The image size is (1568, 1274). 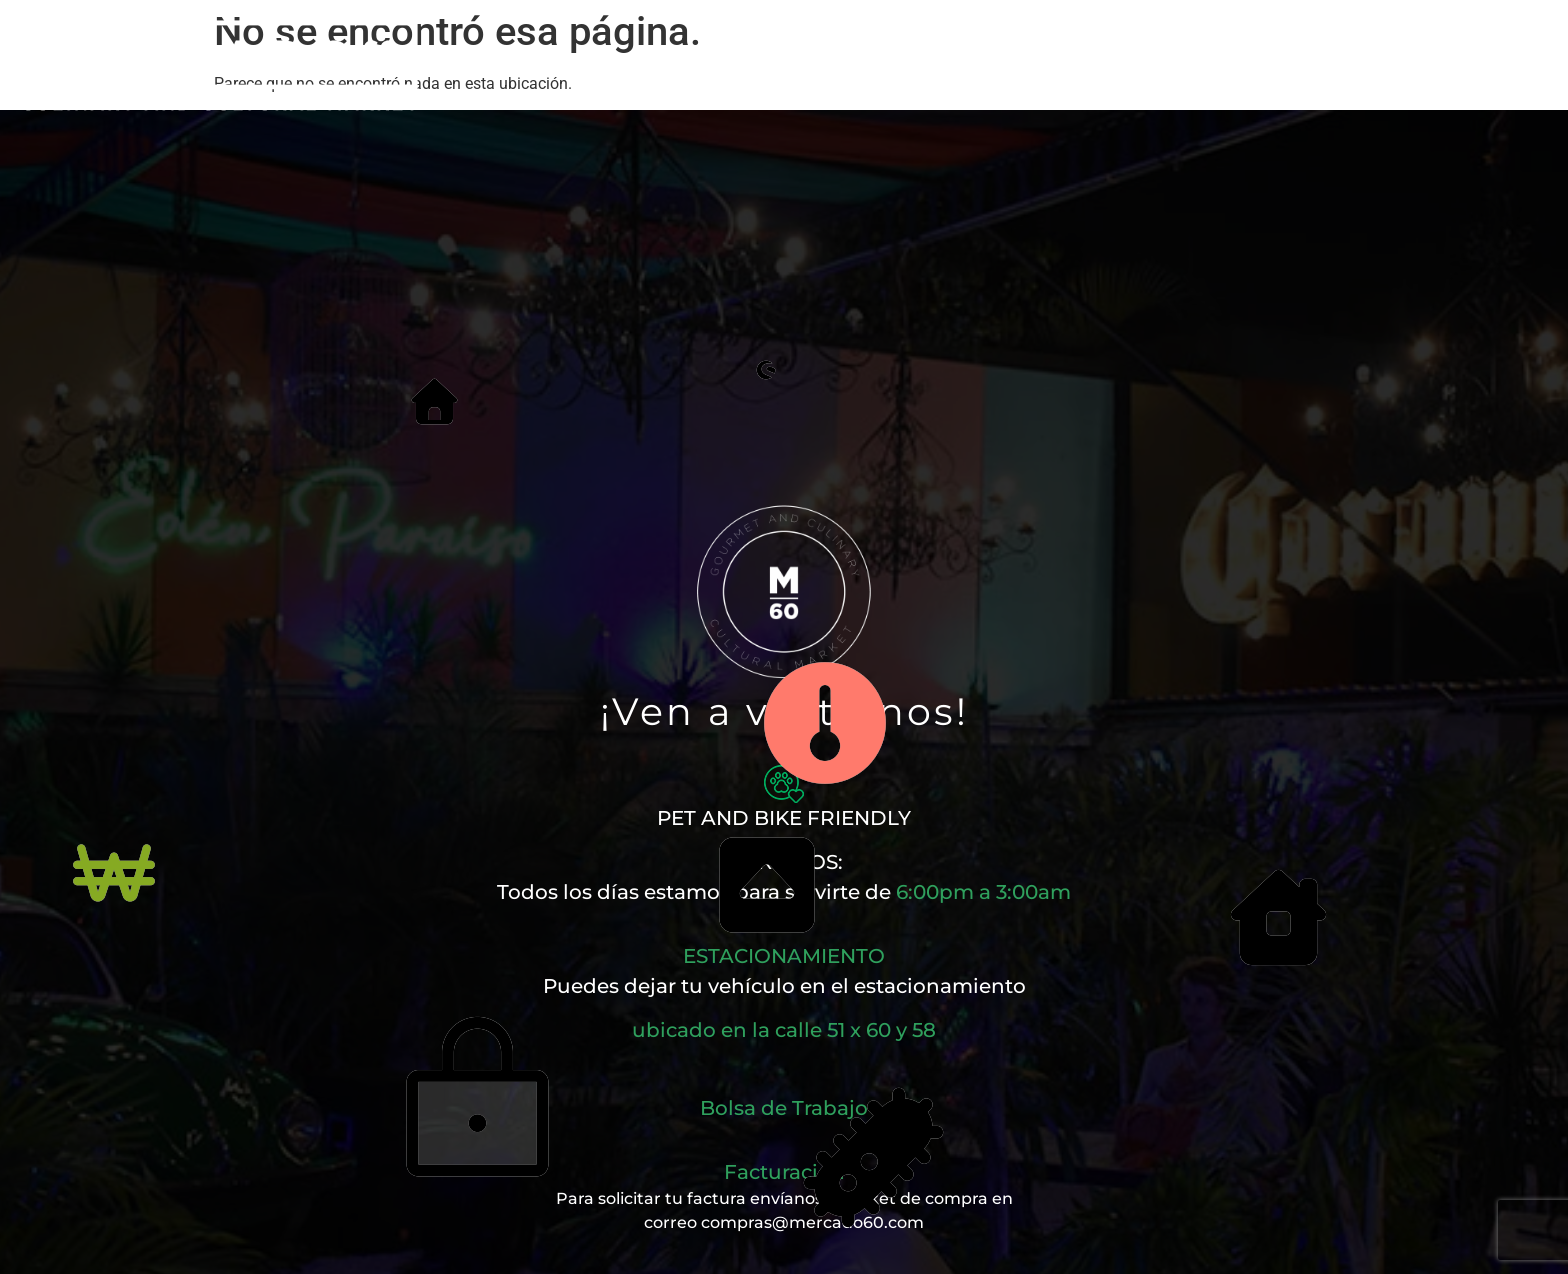 I want to click on lock or secure this item, so click(x=477, y=1105).